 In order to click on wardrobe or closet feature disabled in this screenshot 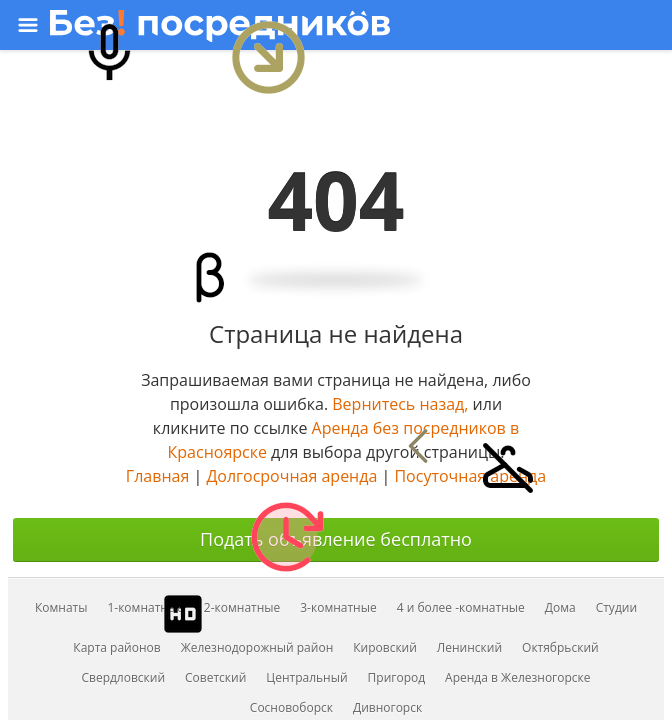, I will do `click(508, 468)`.